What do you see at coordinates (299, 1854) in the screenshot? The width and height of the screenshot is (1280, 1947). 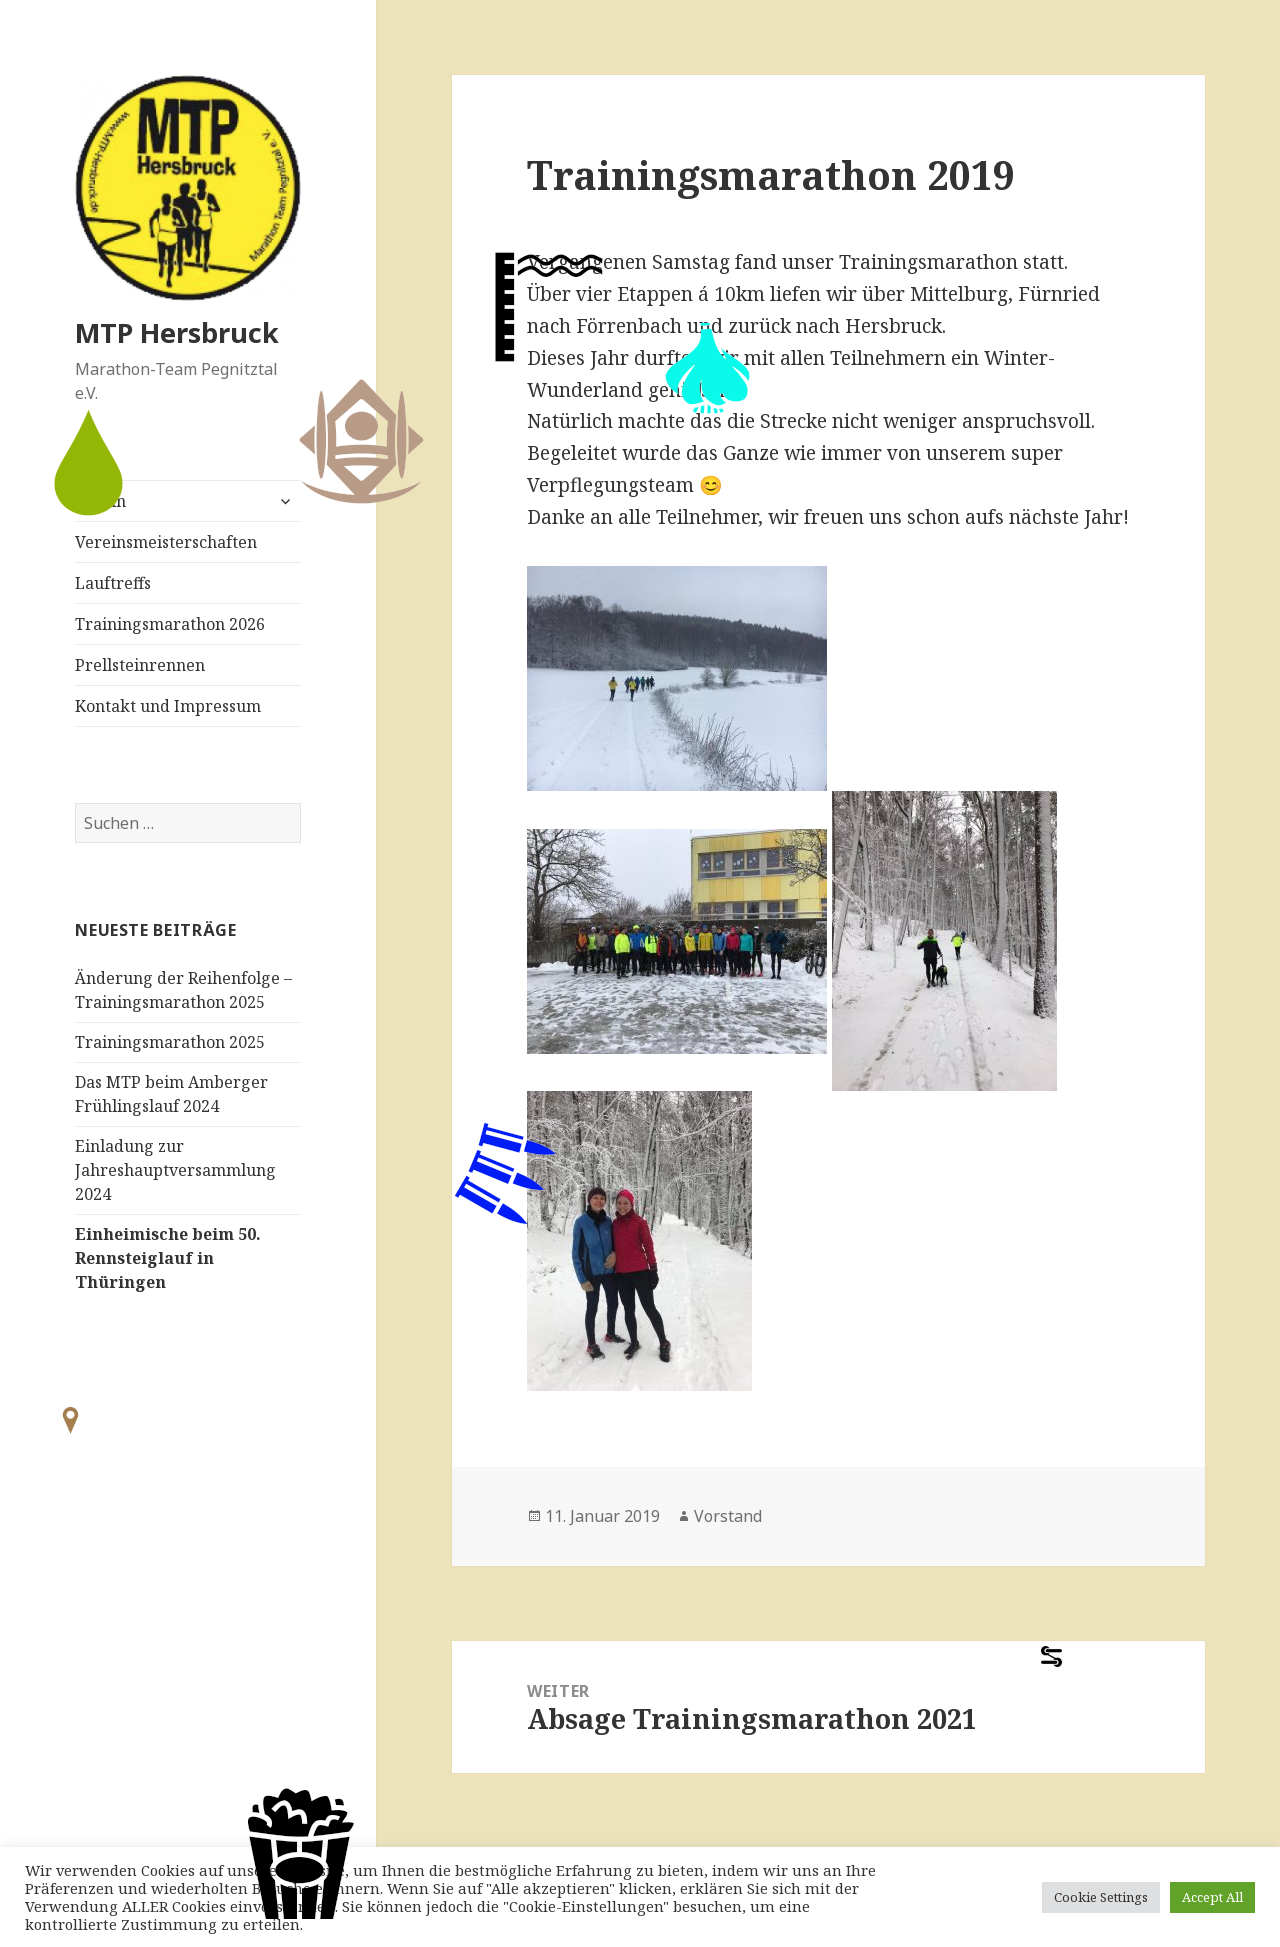 I see `browse movies or entertainment content` at bounding box center [299, 1854].